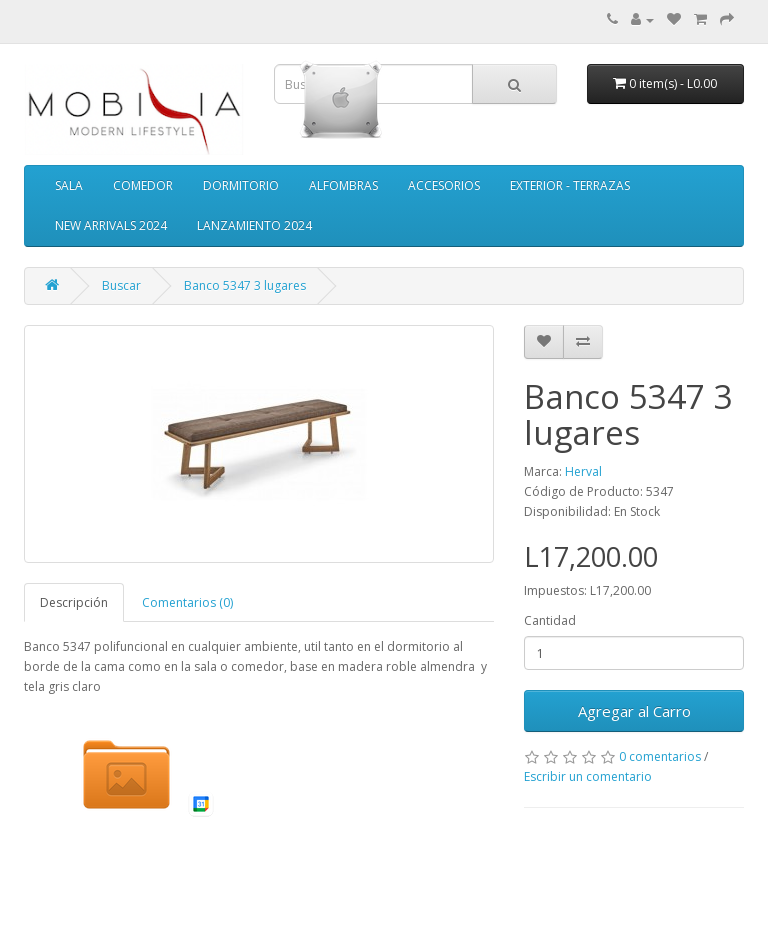 This screenshot has width=768, height=925. Describe the element at coordinates (201, 804) in the screenshot. I see `open Google Calendar app` at that location.